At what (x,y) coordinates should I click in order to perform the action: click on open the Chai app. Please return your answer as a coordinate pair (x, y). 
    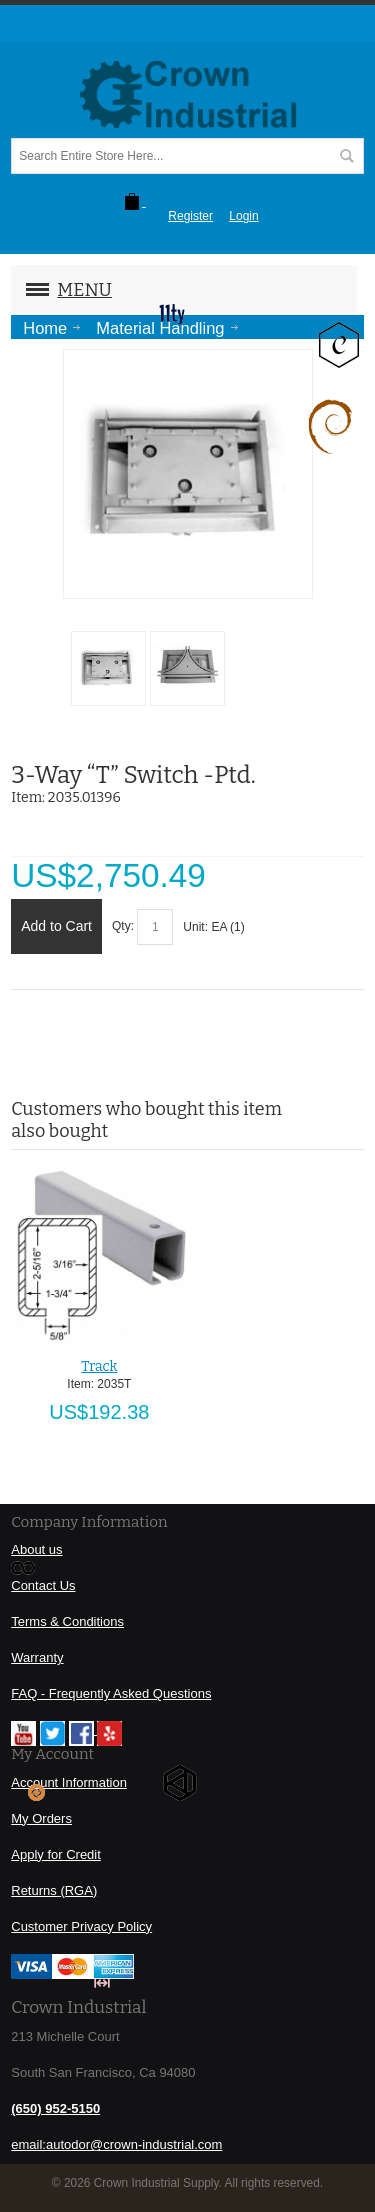
    Looking at the image, I should click on (339, 345).